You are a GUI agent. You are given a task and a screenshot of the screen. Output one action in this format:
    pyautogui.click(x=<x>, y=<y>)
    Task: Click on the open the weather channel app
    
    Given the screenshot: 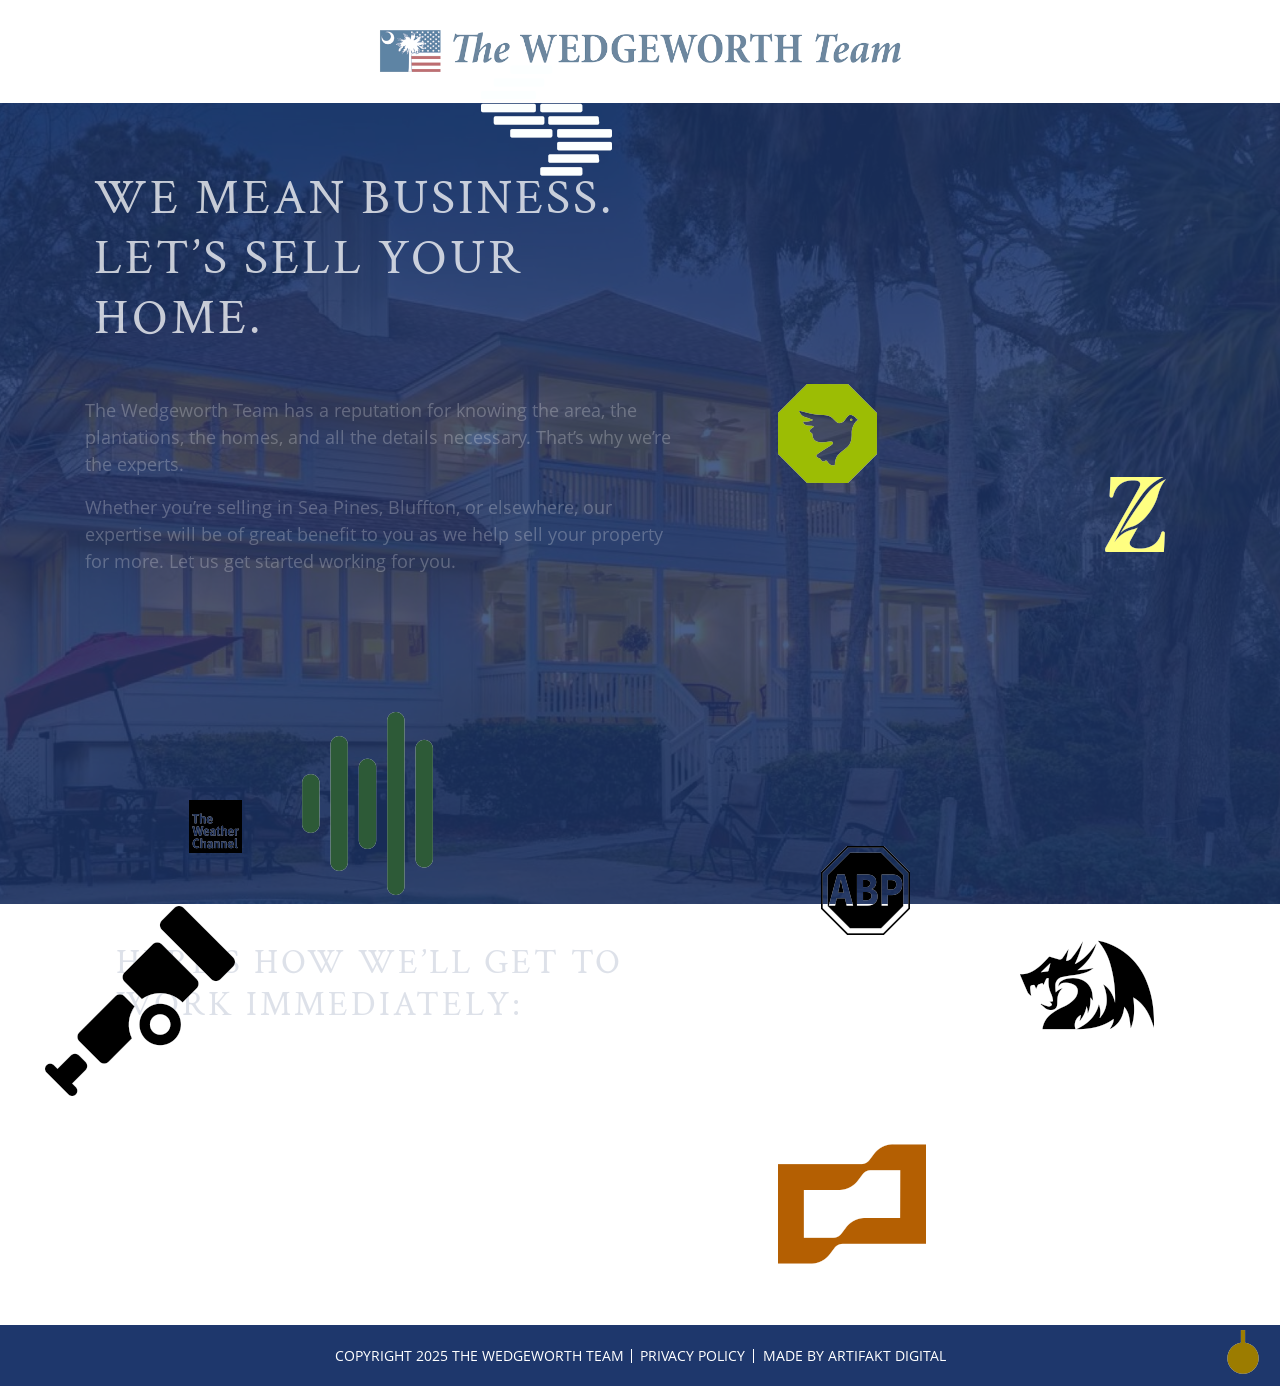 What is the action you would take?
    pyautogui.click(x=215, y=826)
    